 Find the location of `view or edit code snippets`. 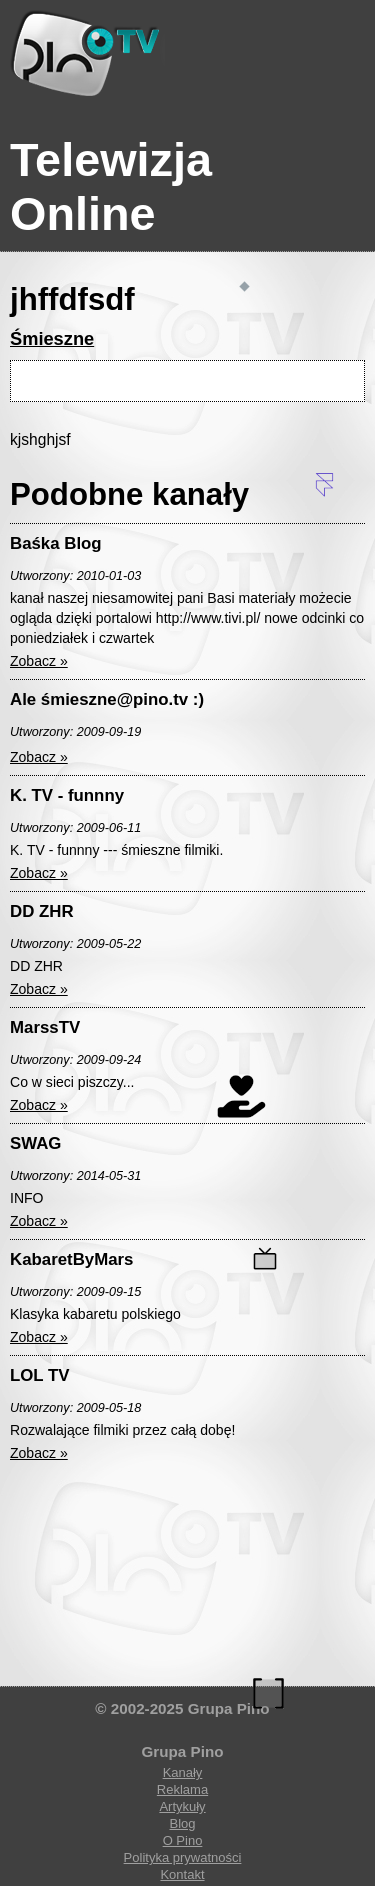

view or edit code snippets is located at coordinates (268, 1693).